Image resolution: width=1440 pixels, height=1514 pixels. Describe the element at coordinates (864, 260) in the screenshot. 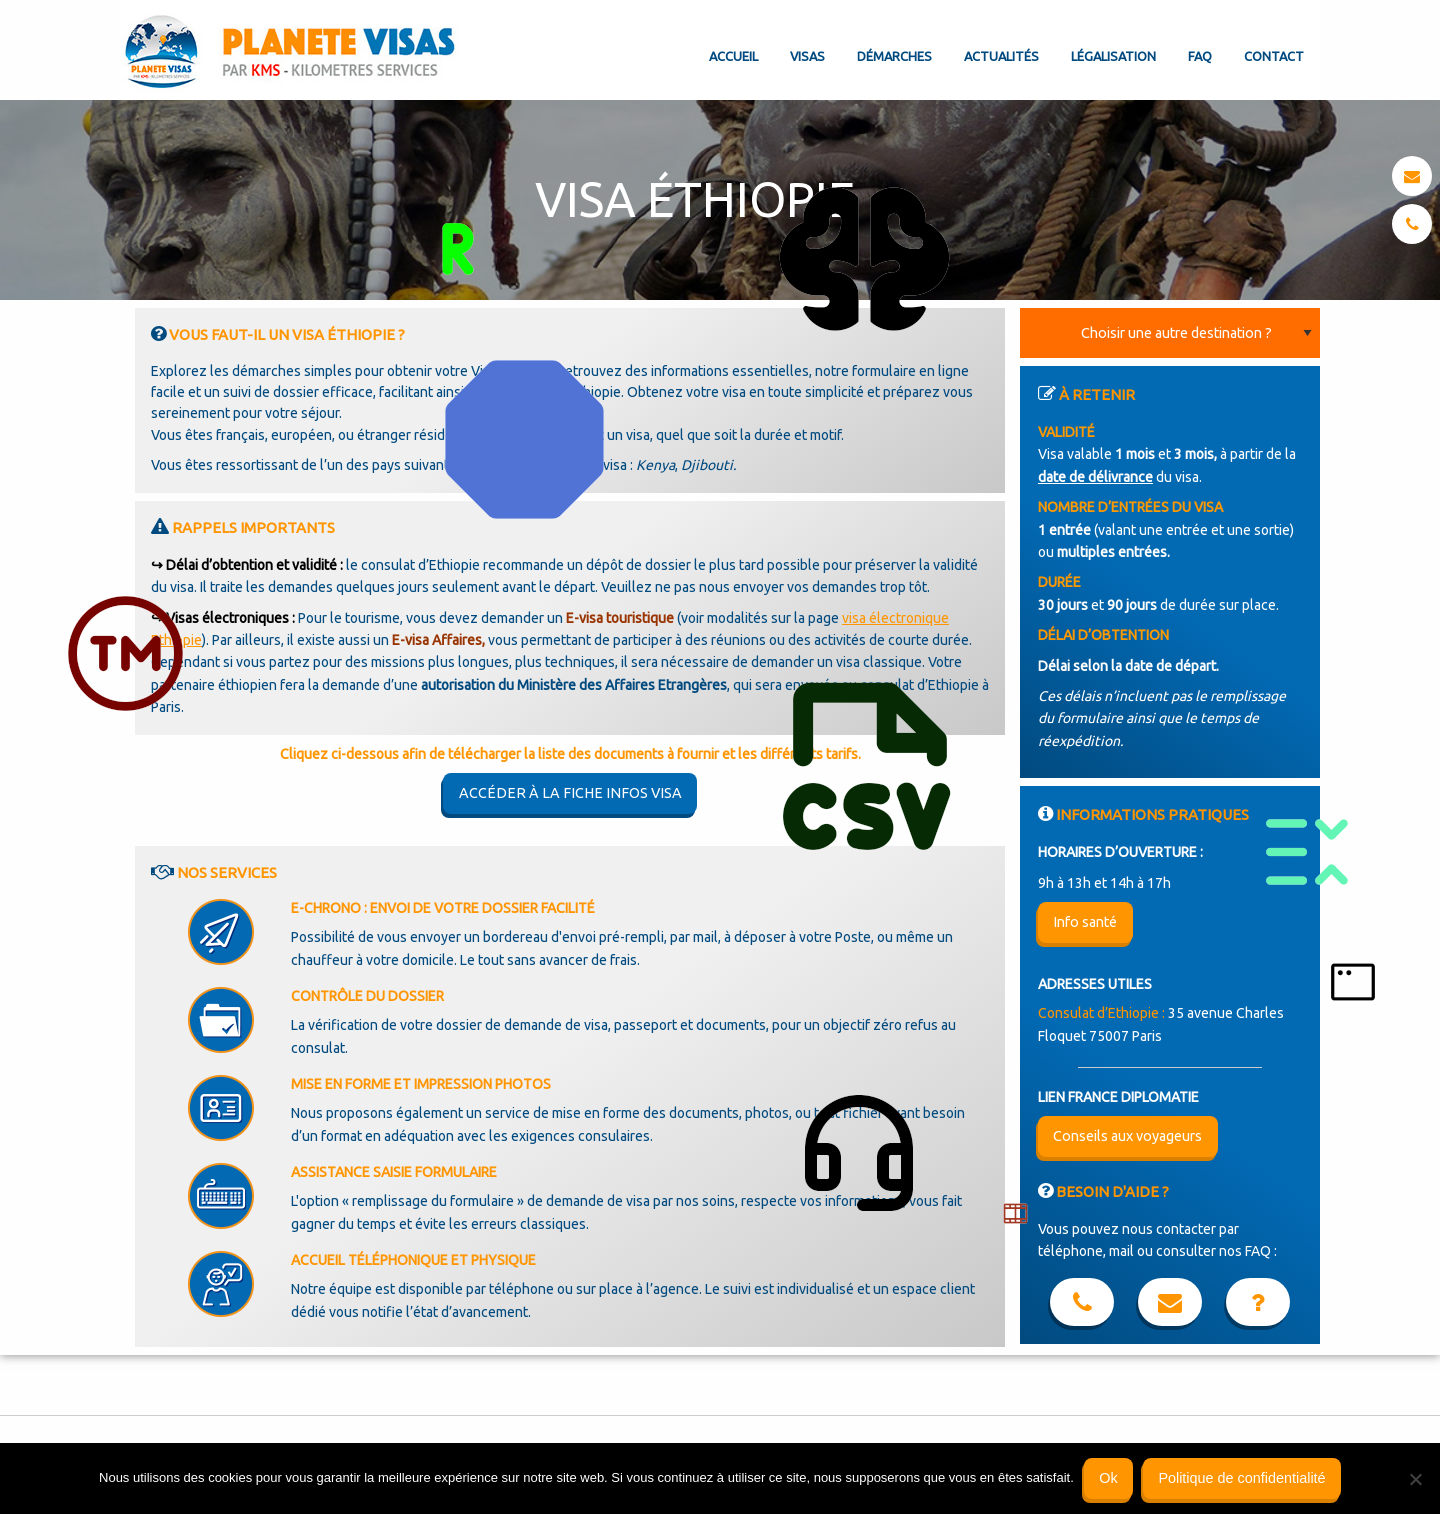

I see `access AI or machine learning features` at that location.